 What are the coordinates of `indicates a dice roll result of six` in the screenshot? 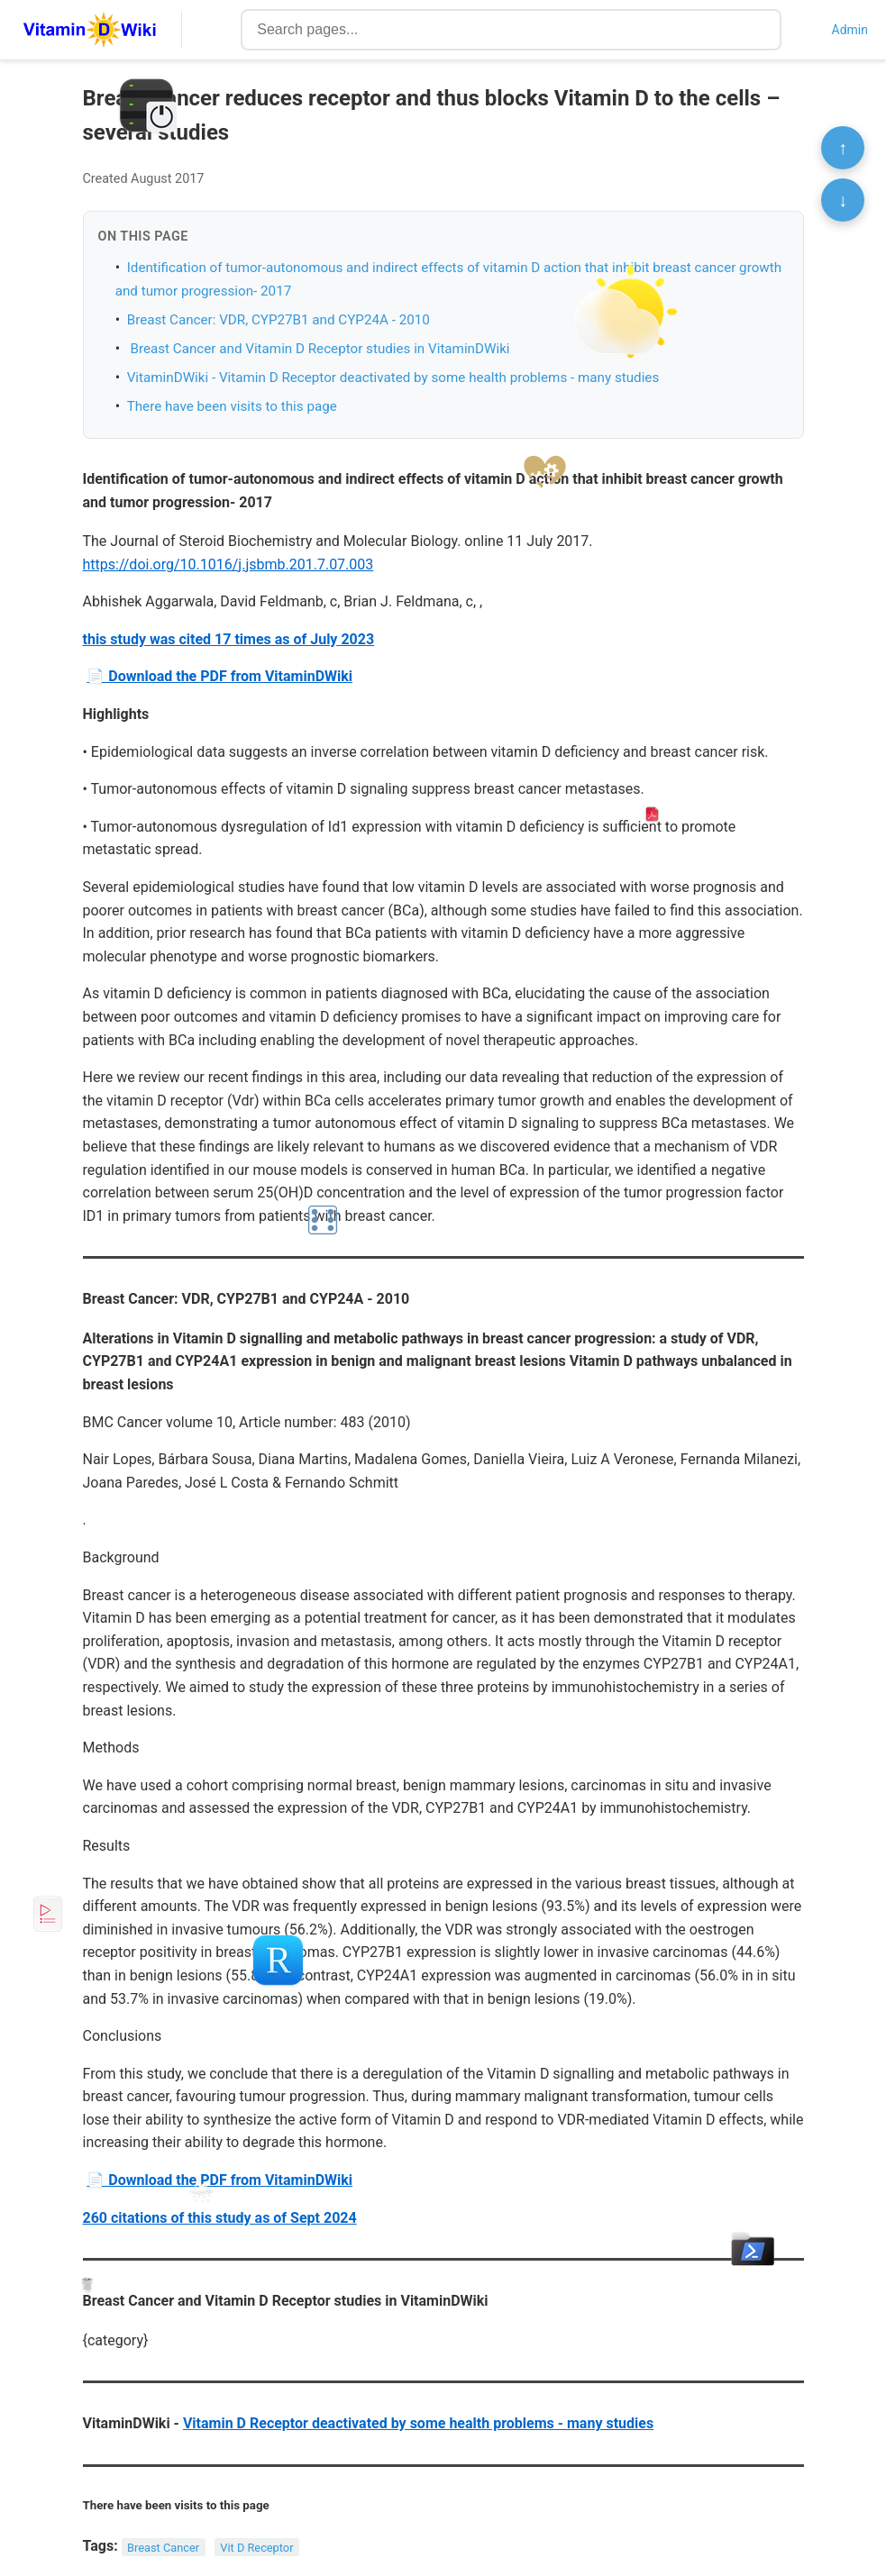 It's located at (323, 1220).